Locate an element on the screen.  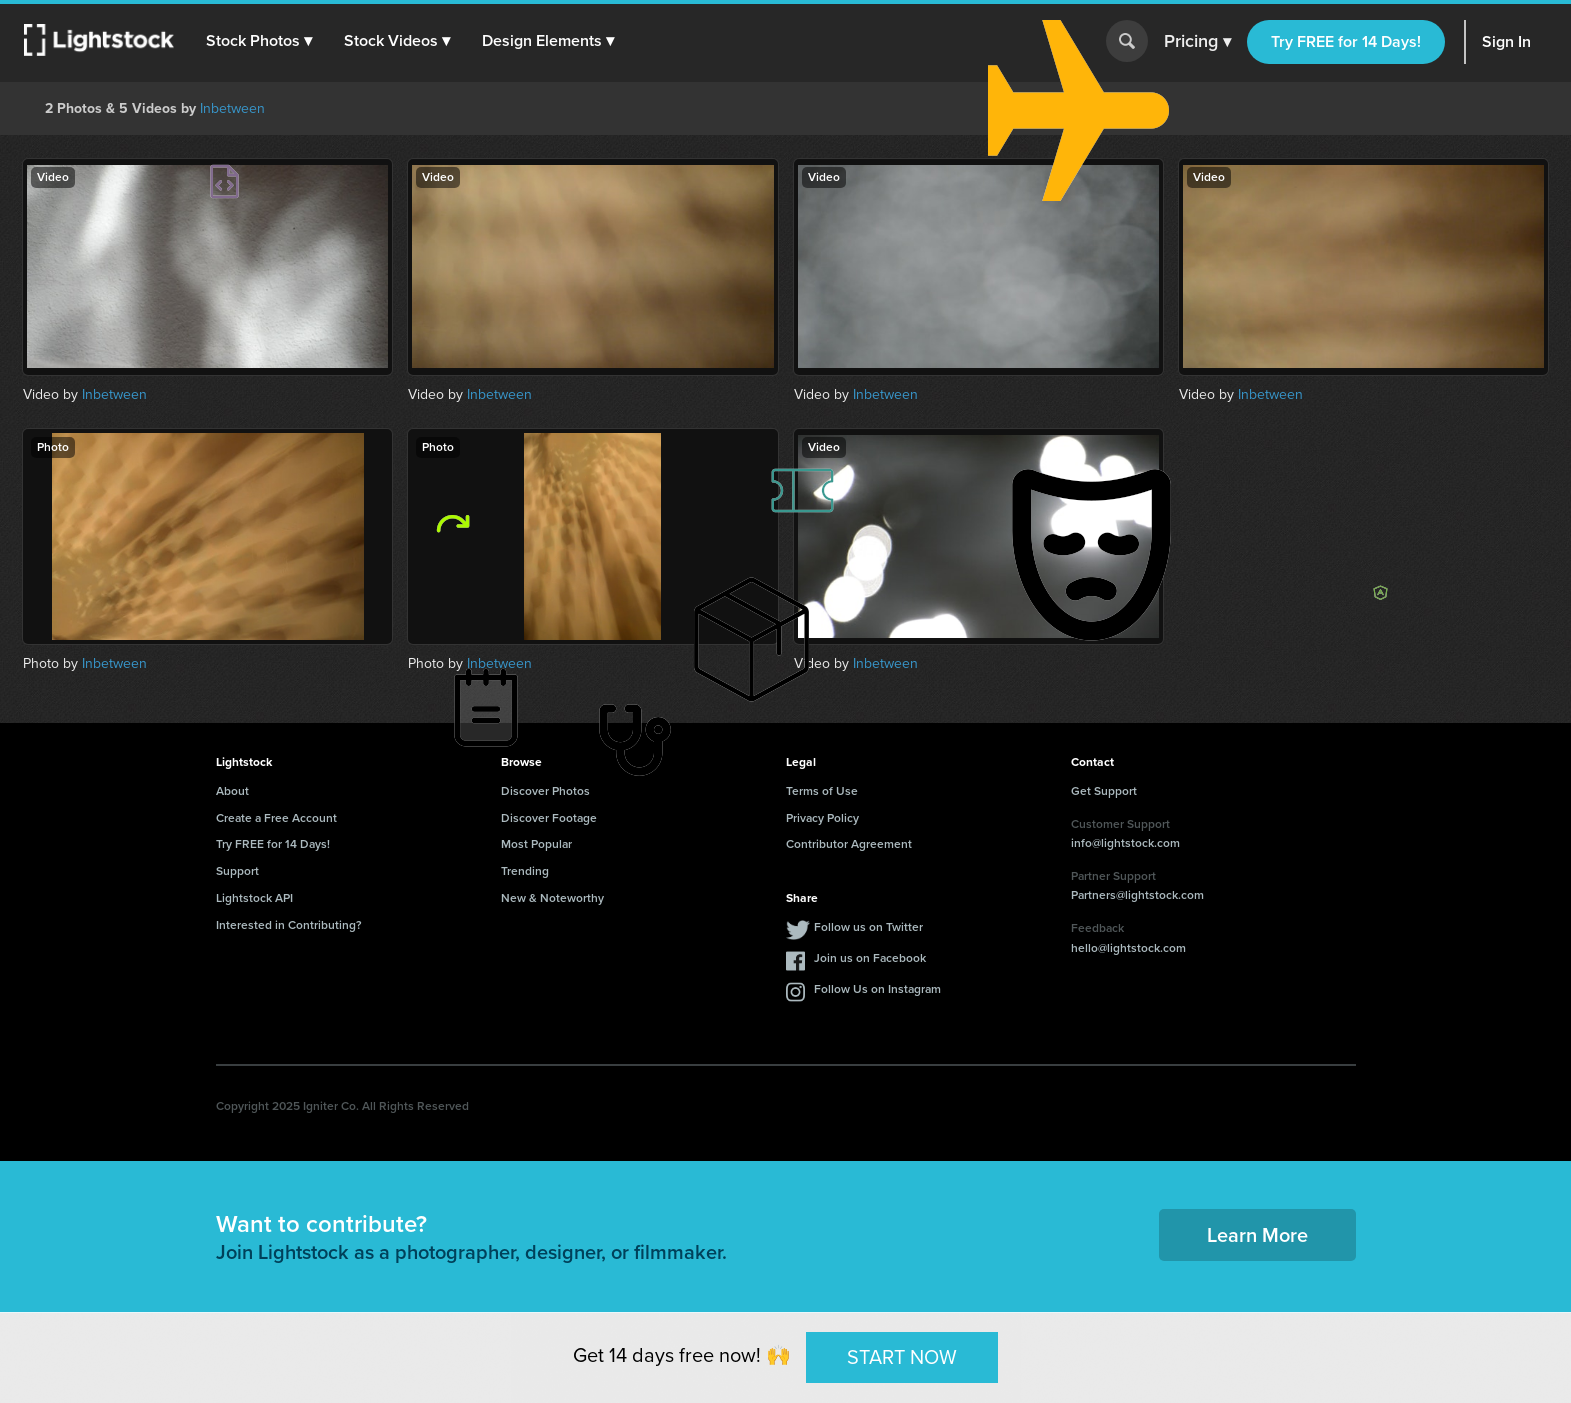
enable airplane mode is located at coordinates (1078, 110).